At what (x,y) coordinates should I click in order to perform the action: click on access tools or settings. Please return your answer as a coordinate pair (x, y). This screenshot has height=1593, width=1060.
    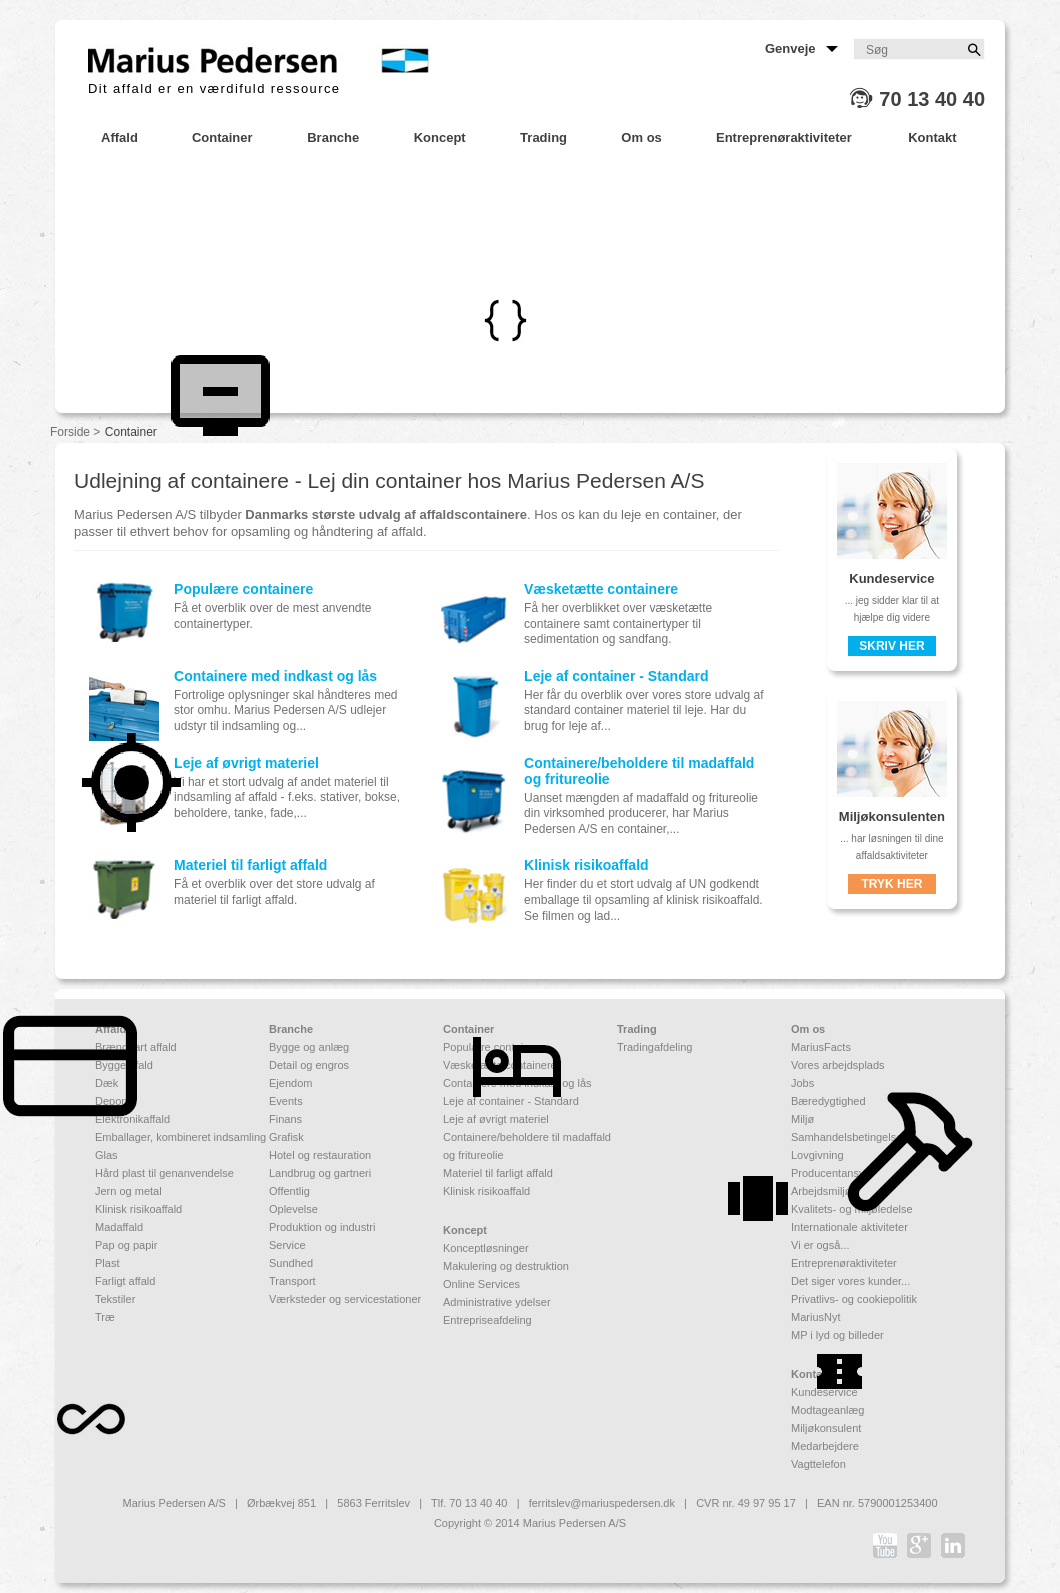
    Looking at the image, I should click on (910, 1149).